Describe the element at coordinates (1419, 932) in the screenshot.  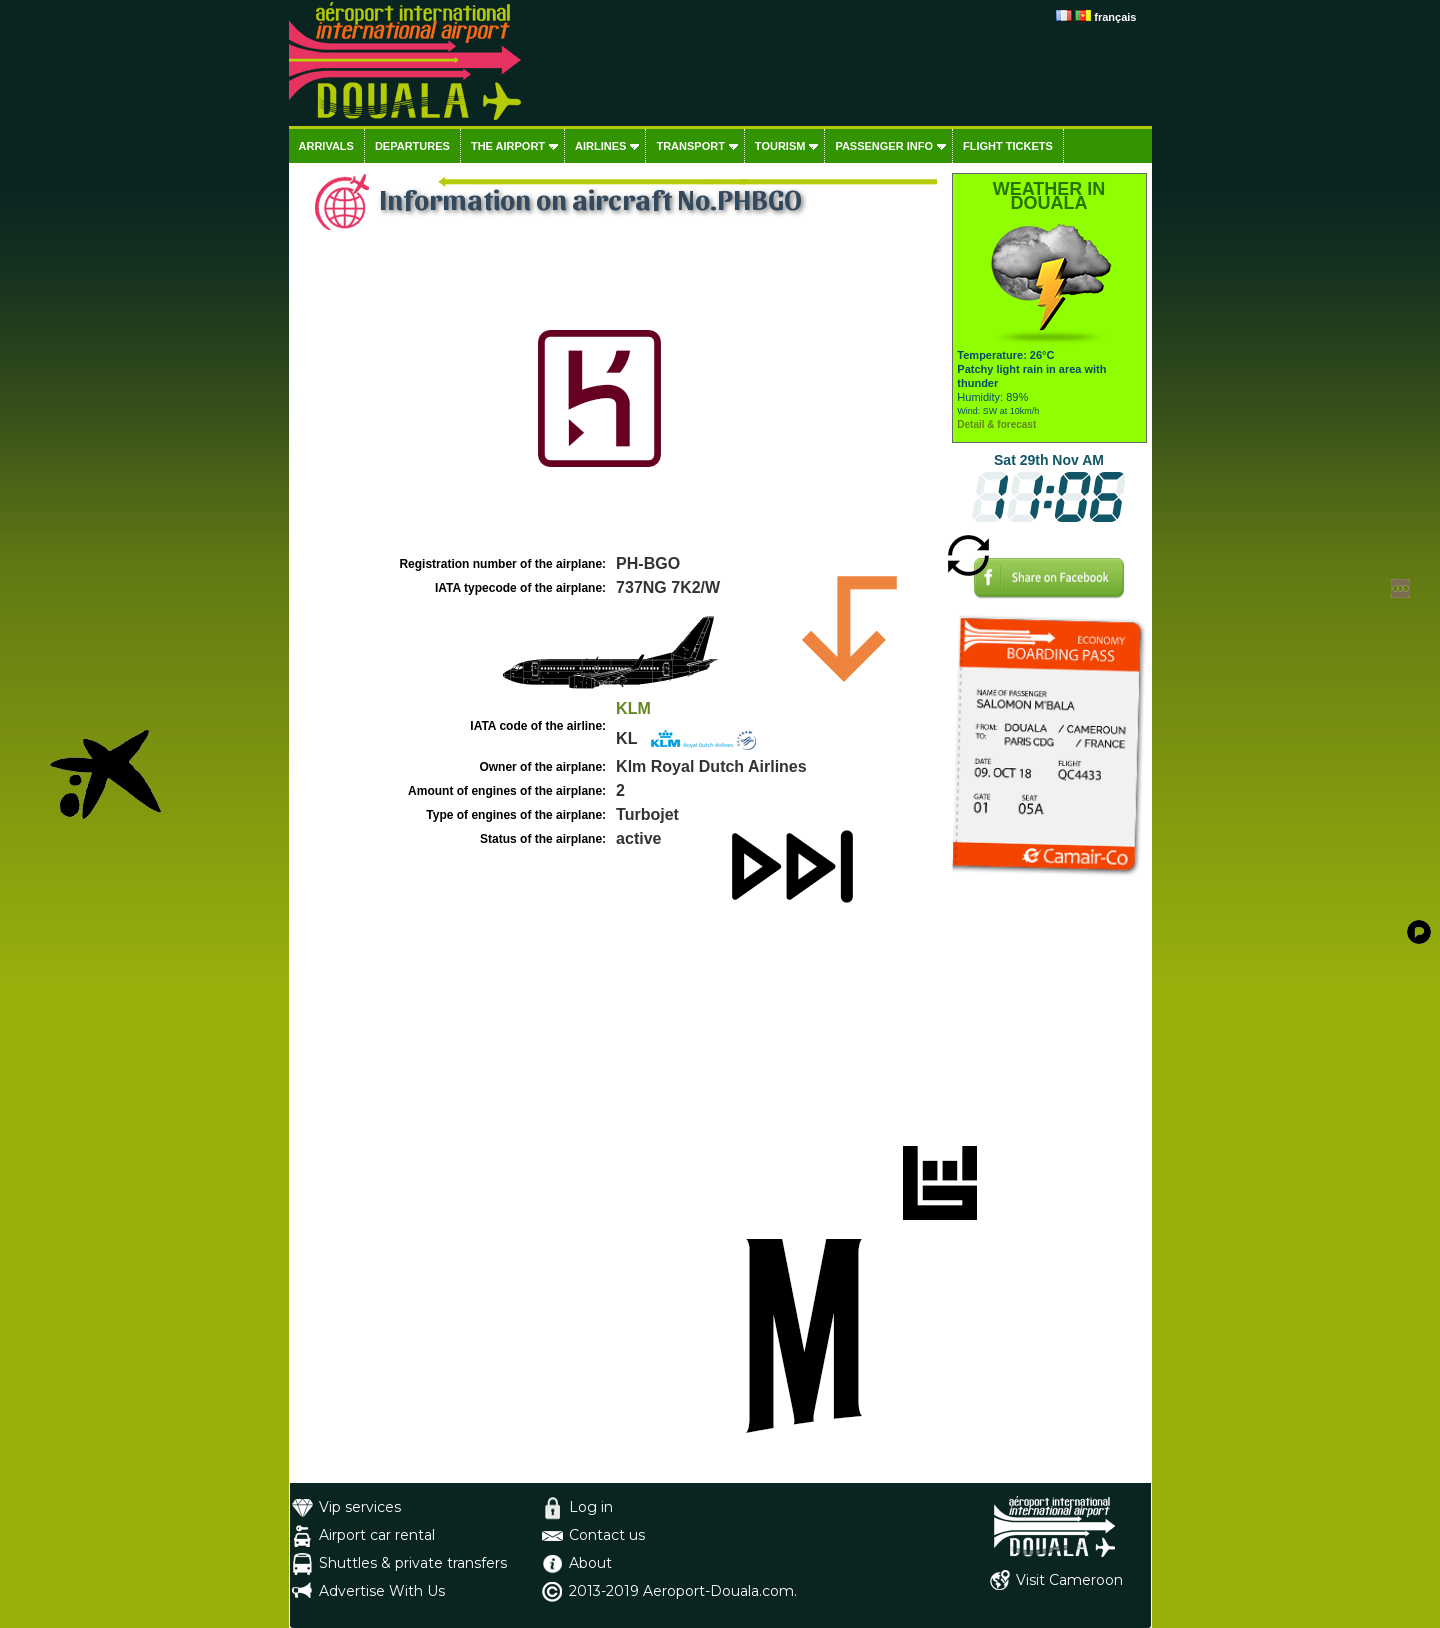
I see `open the pixelfed app` at that location.